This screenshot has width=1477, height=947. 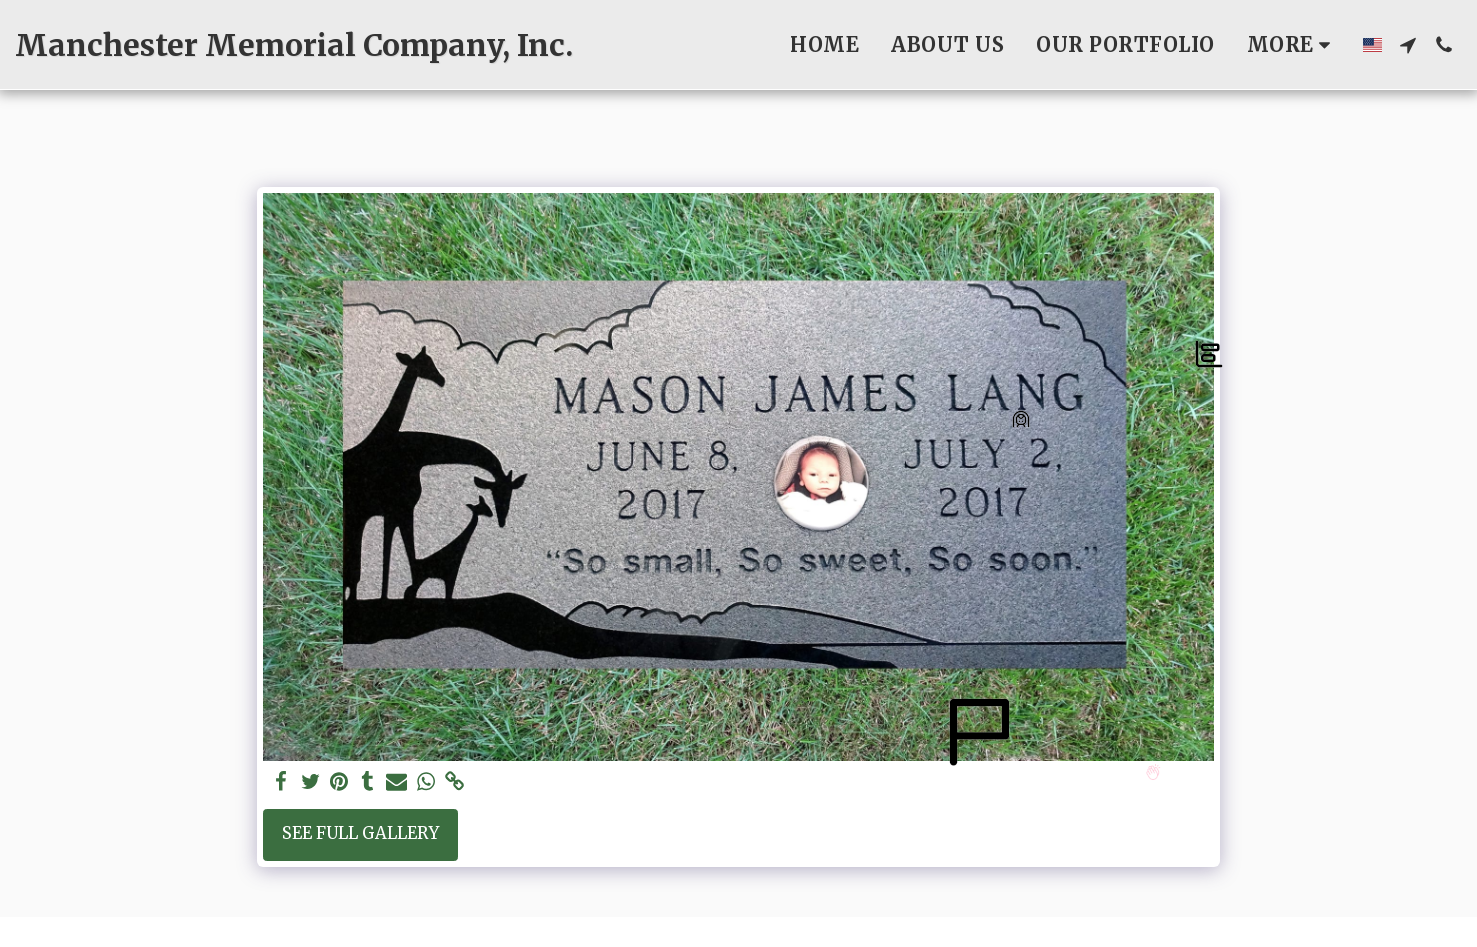 I want to click on applaud or show appreciation, so click(x=1153, y=772).